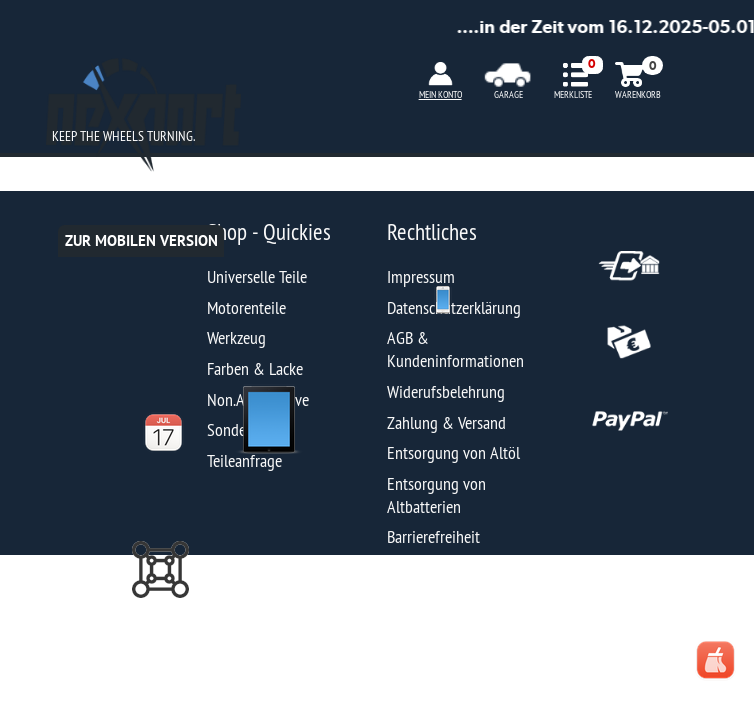 The image size is (754, 720). I want to click on iPad device connected to your system, so click(269, 419).